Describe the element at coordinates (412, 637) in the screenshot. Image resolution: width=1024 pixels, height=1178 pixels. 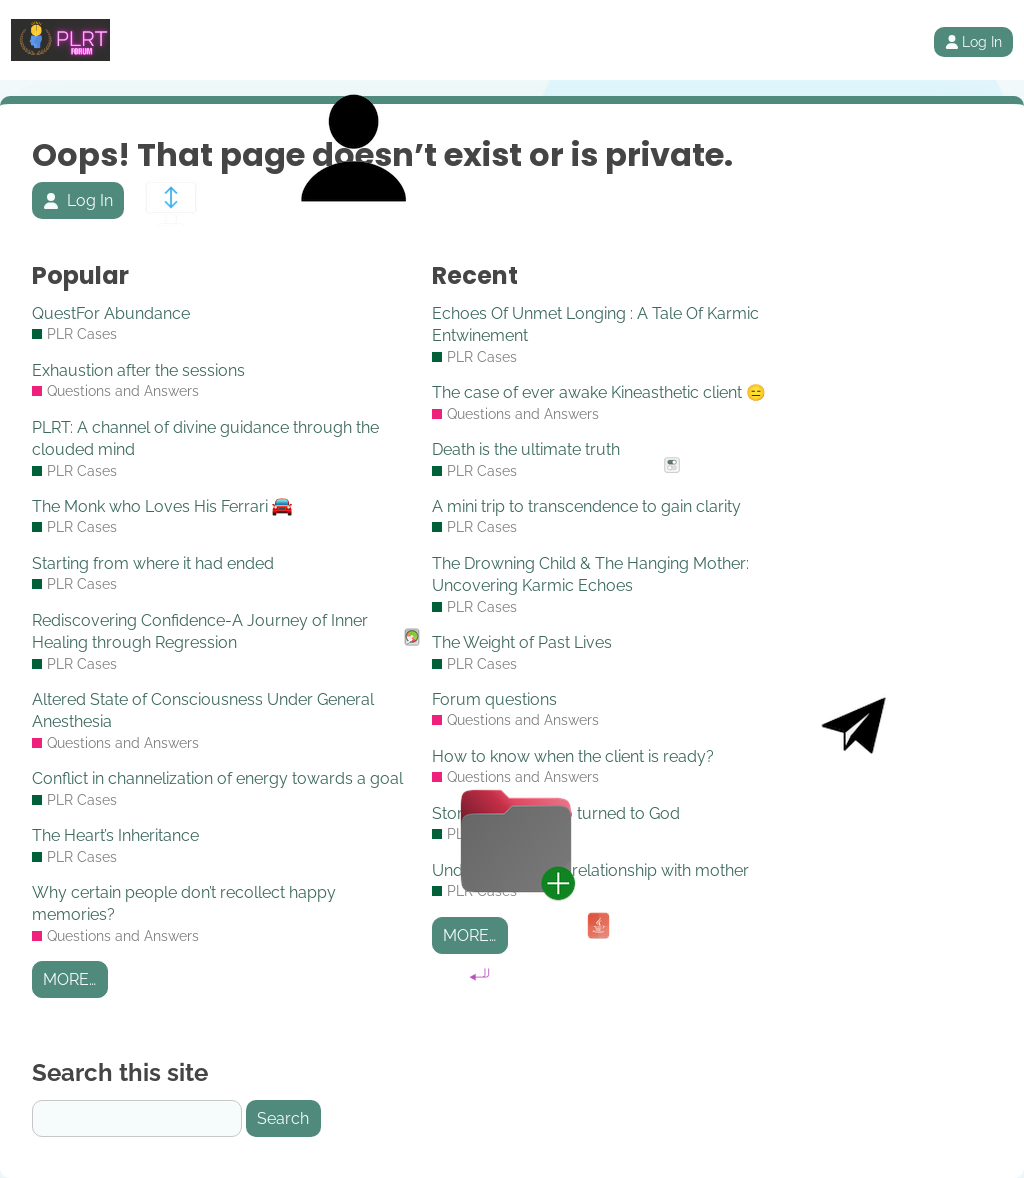
I see `open GParted disk partition editor` at that location.